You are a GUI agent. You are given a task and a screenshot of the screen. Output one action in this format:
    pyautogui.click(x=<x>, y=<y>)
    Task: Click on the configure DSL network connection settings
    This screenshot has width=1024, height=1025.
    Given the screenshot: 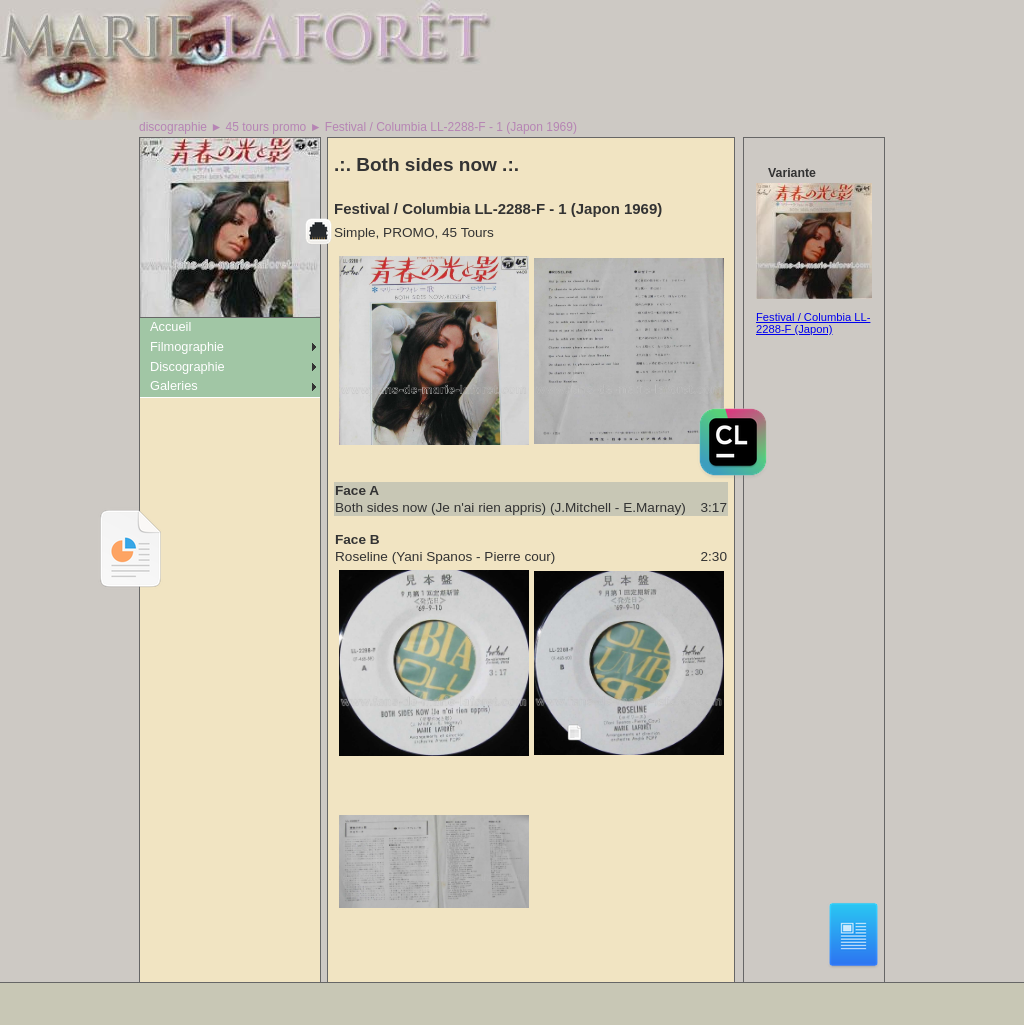 What is the action you would take?
    pyautogui.click(x=318, y=231)
    